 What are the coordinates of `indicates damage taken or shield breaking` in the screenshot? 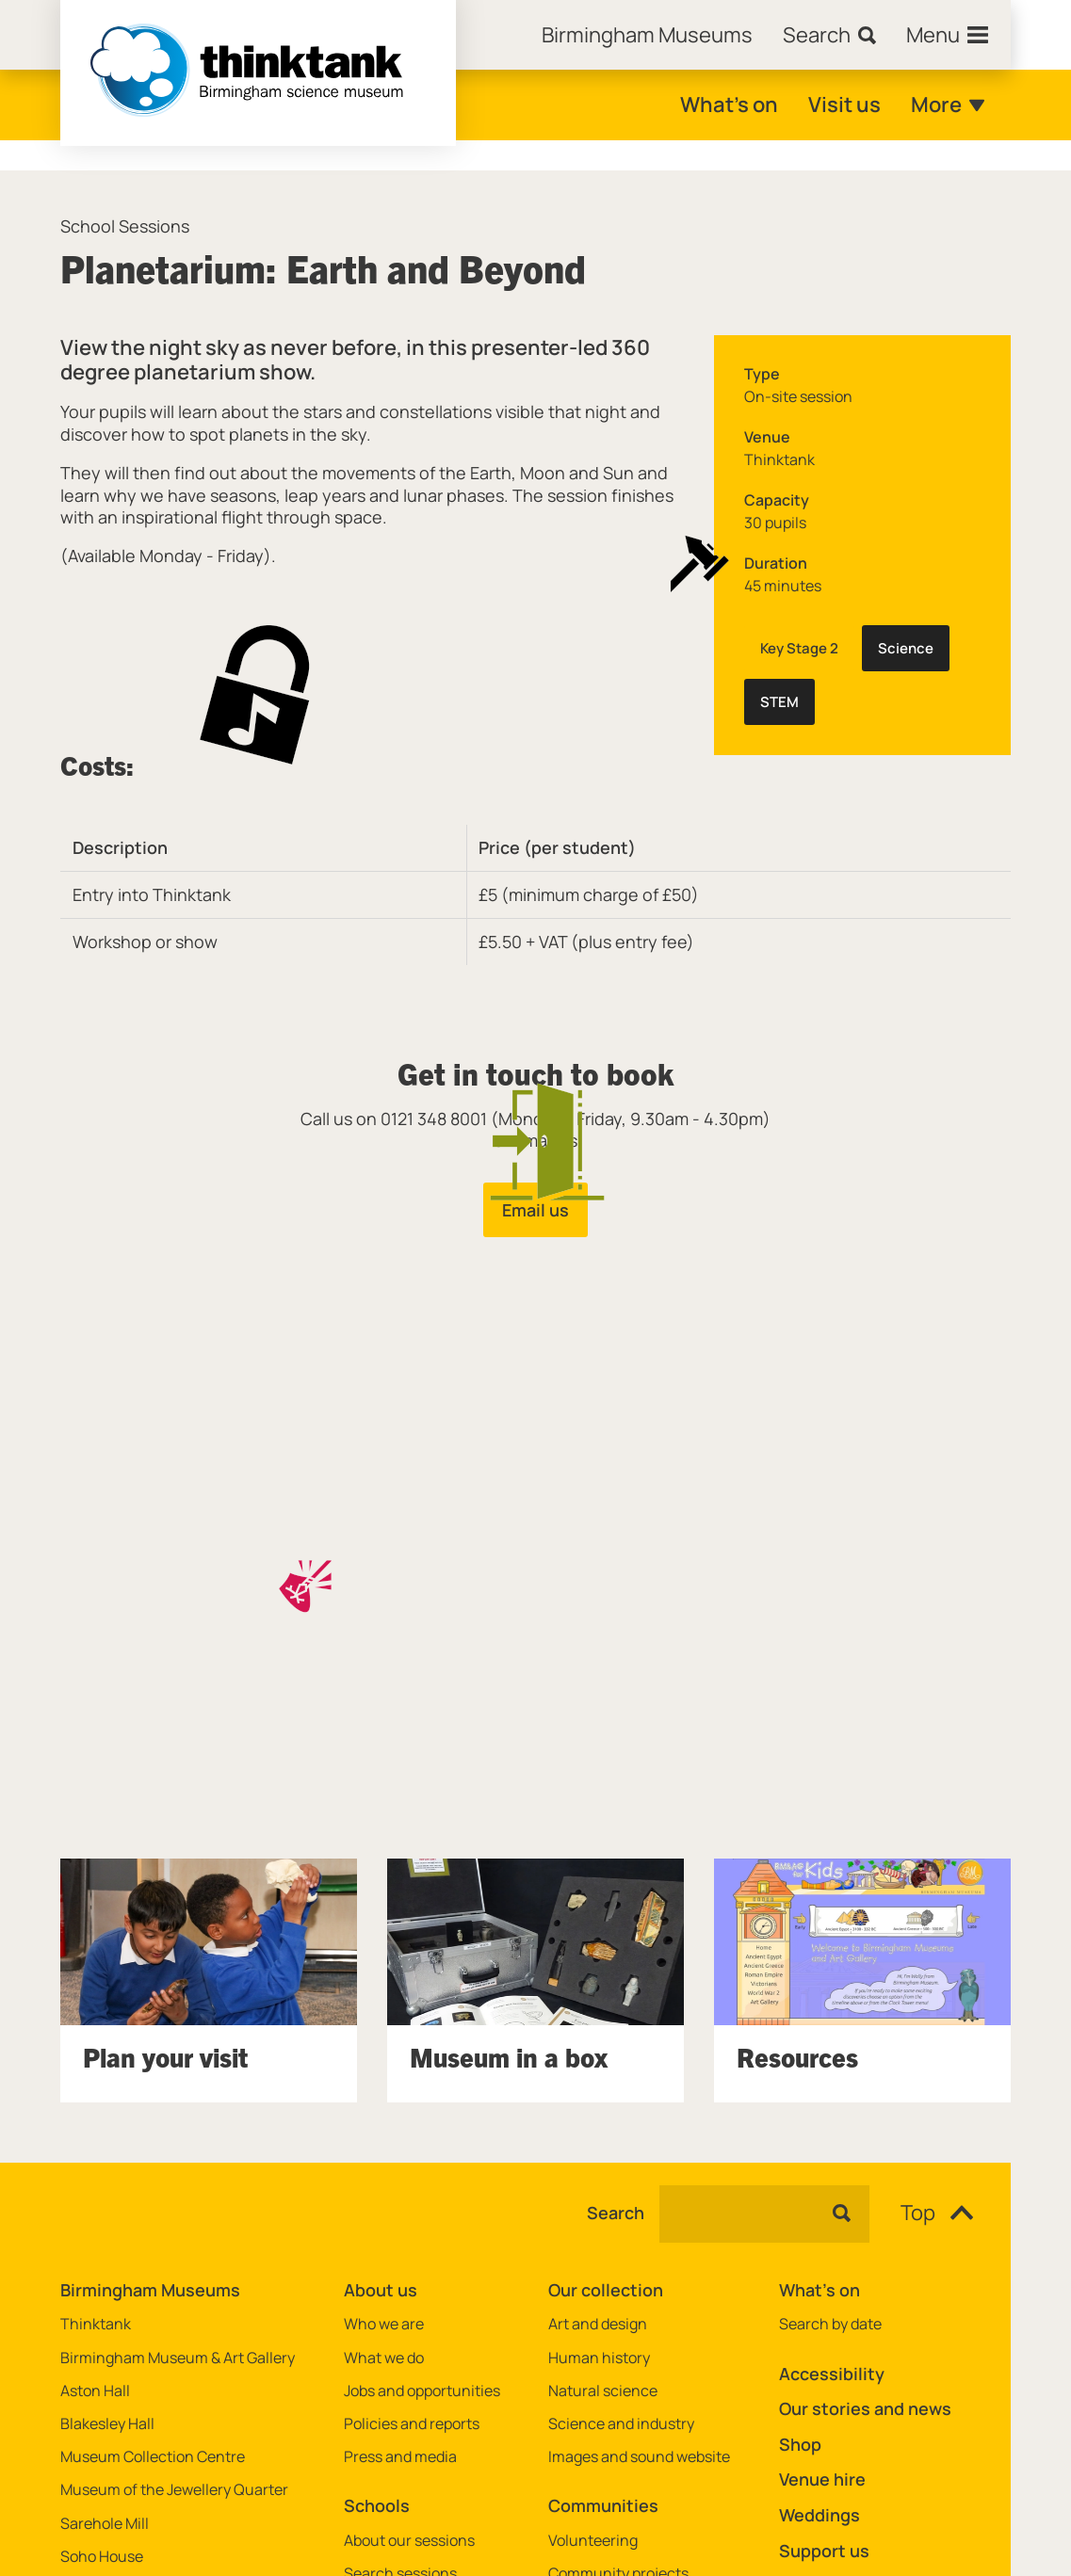 It's located at (305, 1586).